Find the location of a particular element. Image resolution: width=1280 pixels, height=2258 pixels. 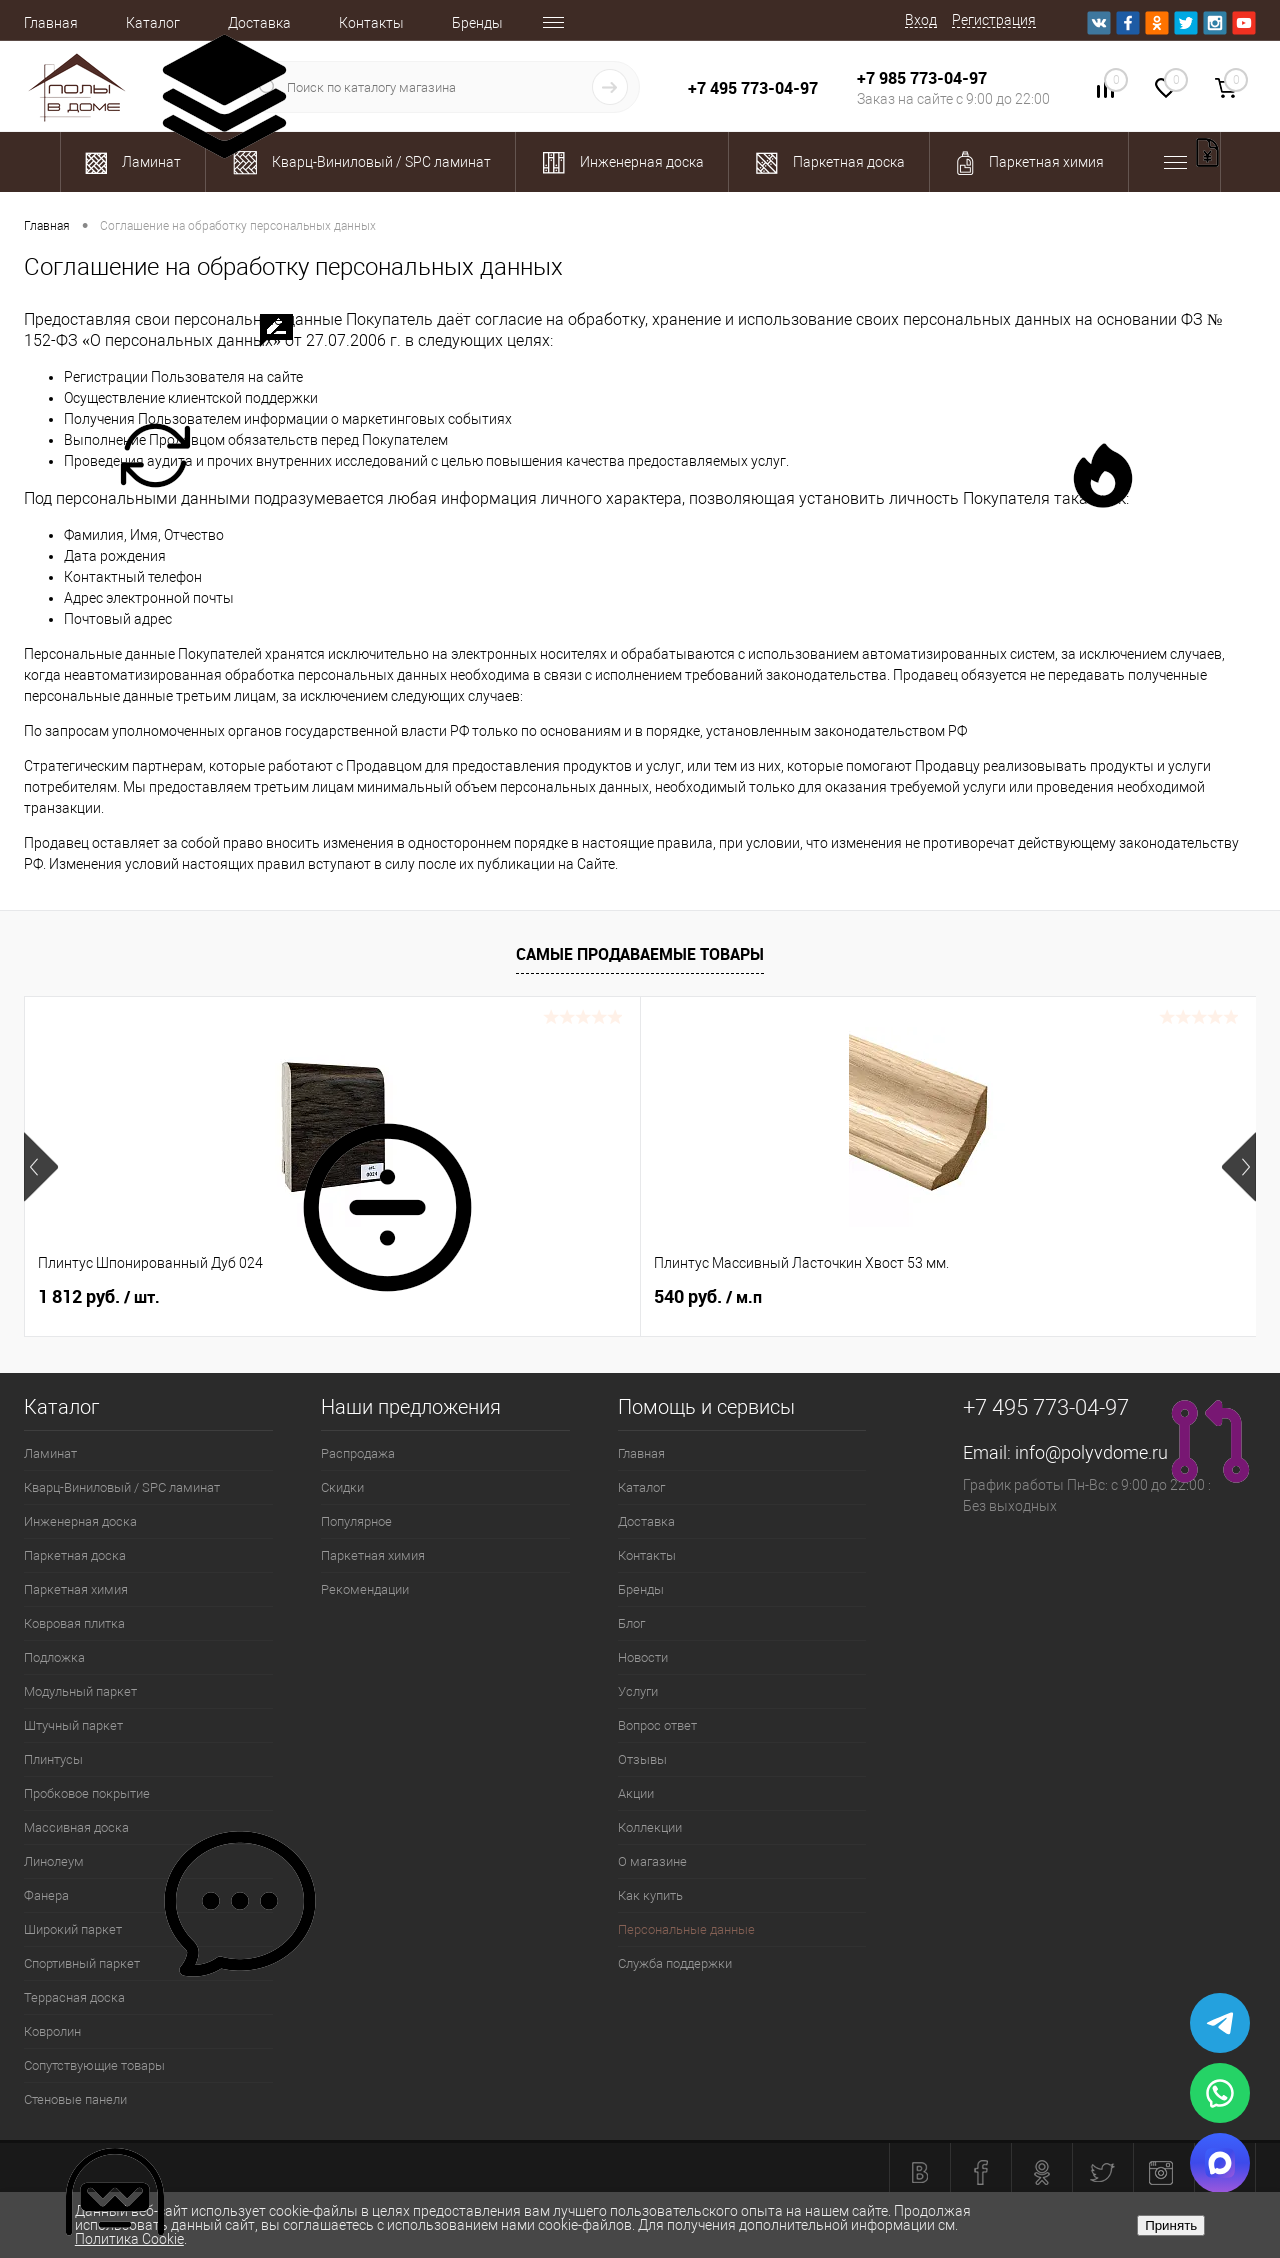

refresh or reload content is located at coordinates (155, 455).